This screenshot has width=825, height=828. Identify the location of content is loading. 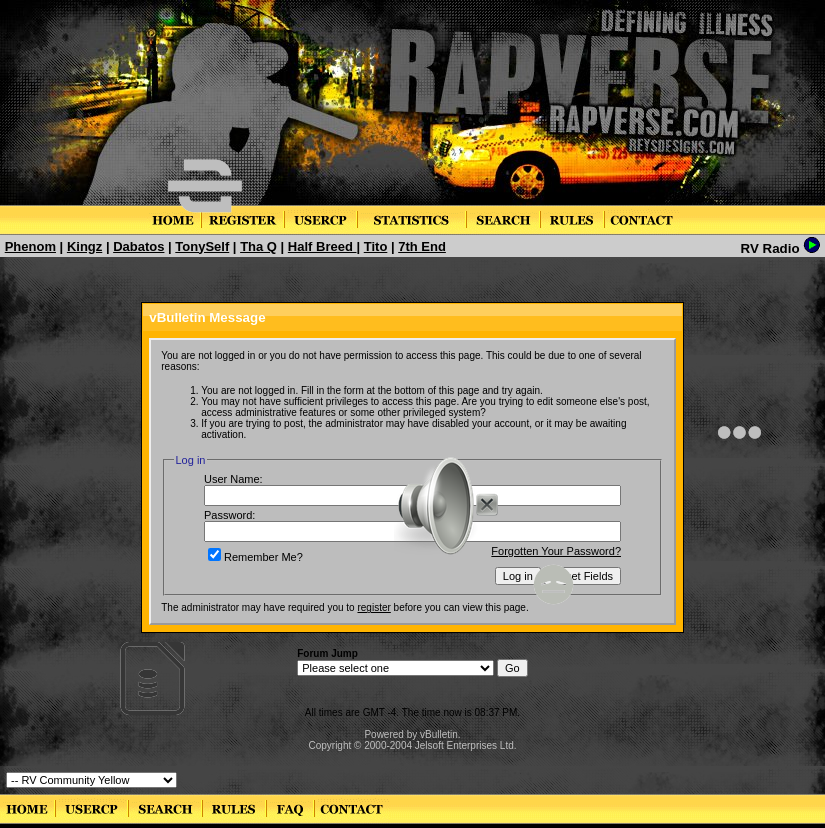
(739, 432).